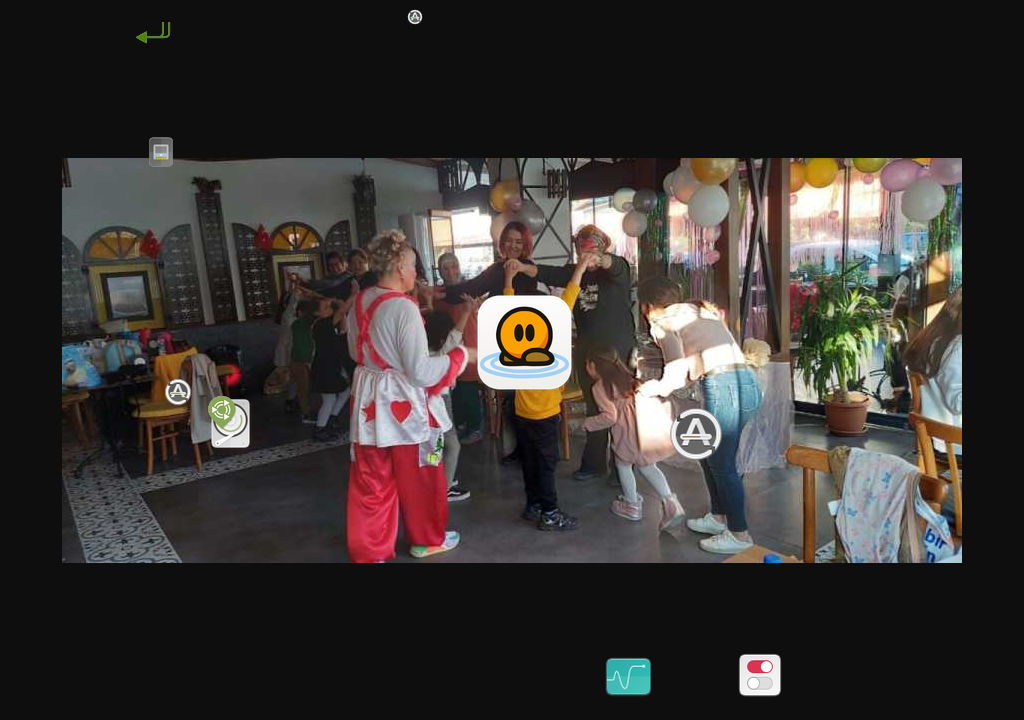 Image resolution: width=1024 pixels, height=720 pixels. Describe the element at coordinates (161, 152) in the screenshot. I see `gameboy rom file type indicator` at that location.